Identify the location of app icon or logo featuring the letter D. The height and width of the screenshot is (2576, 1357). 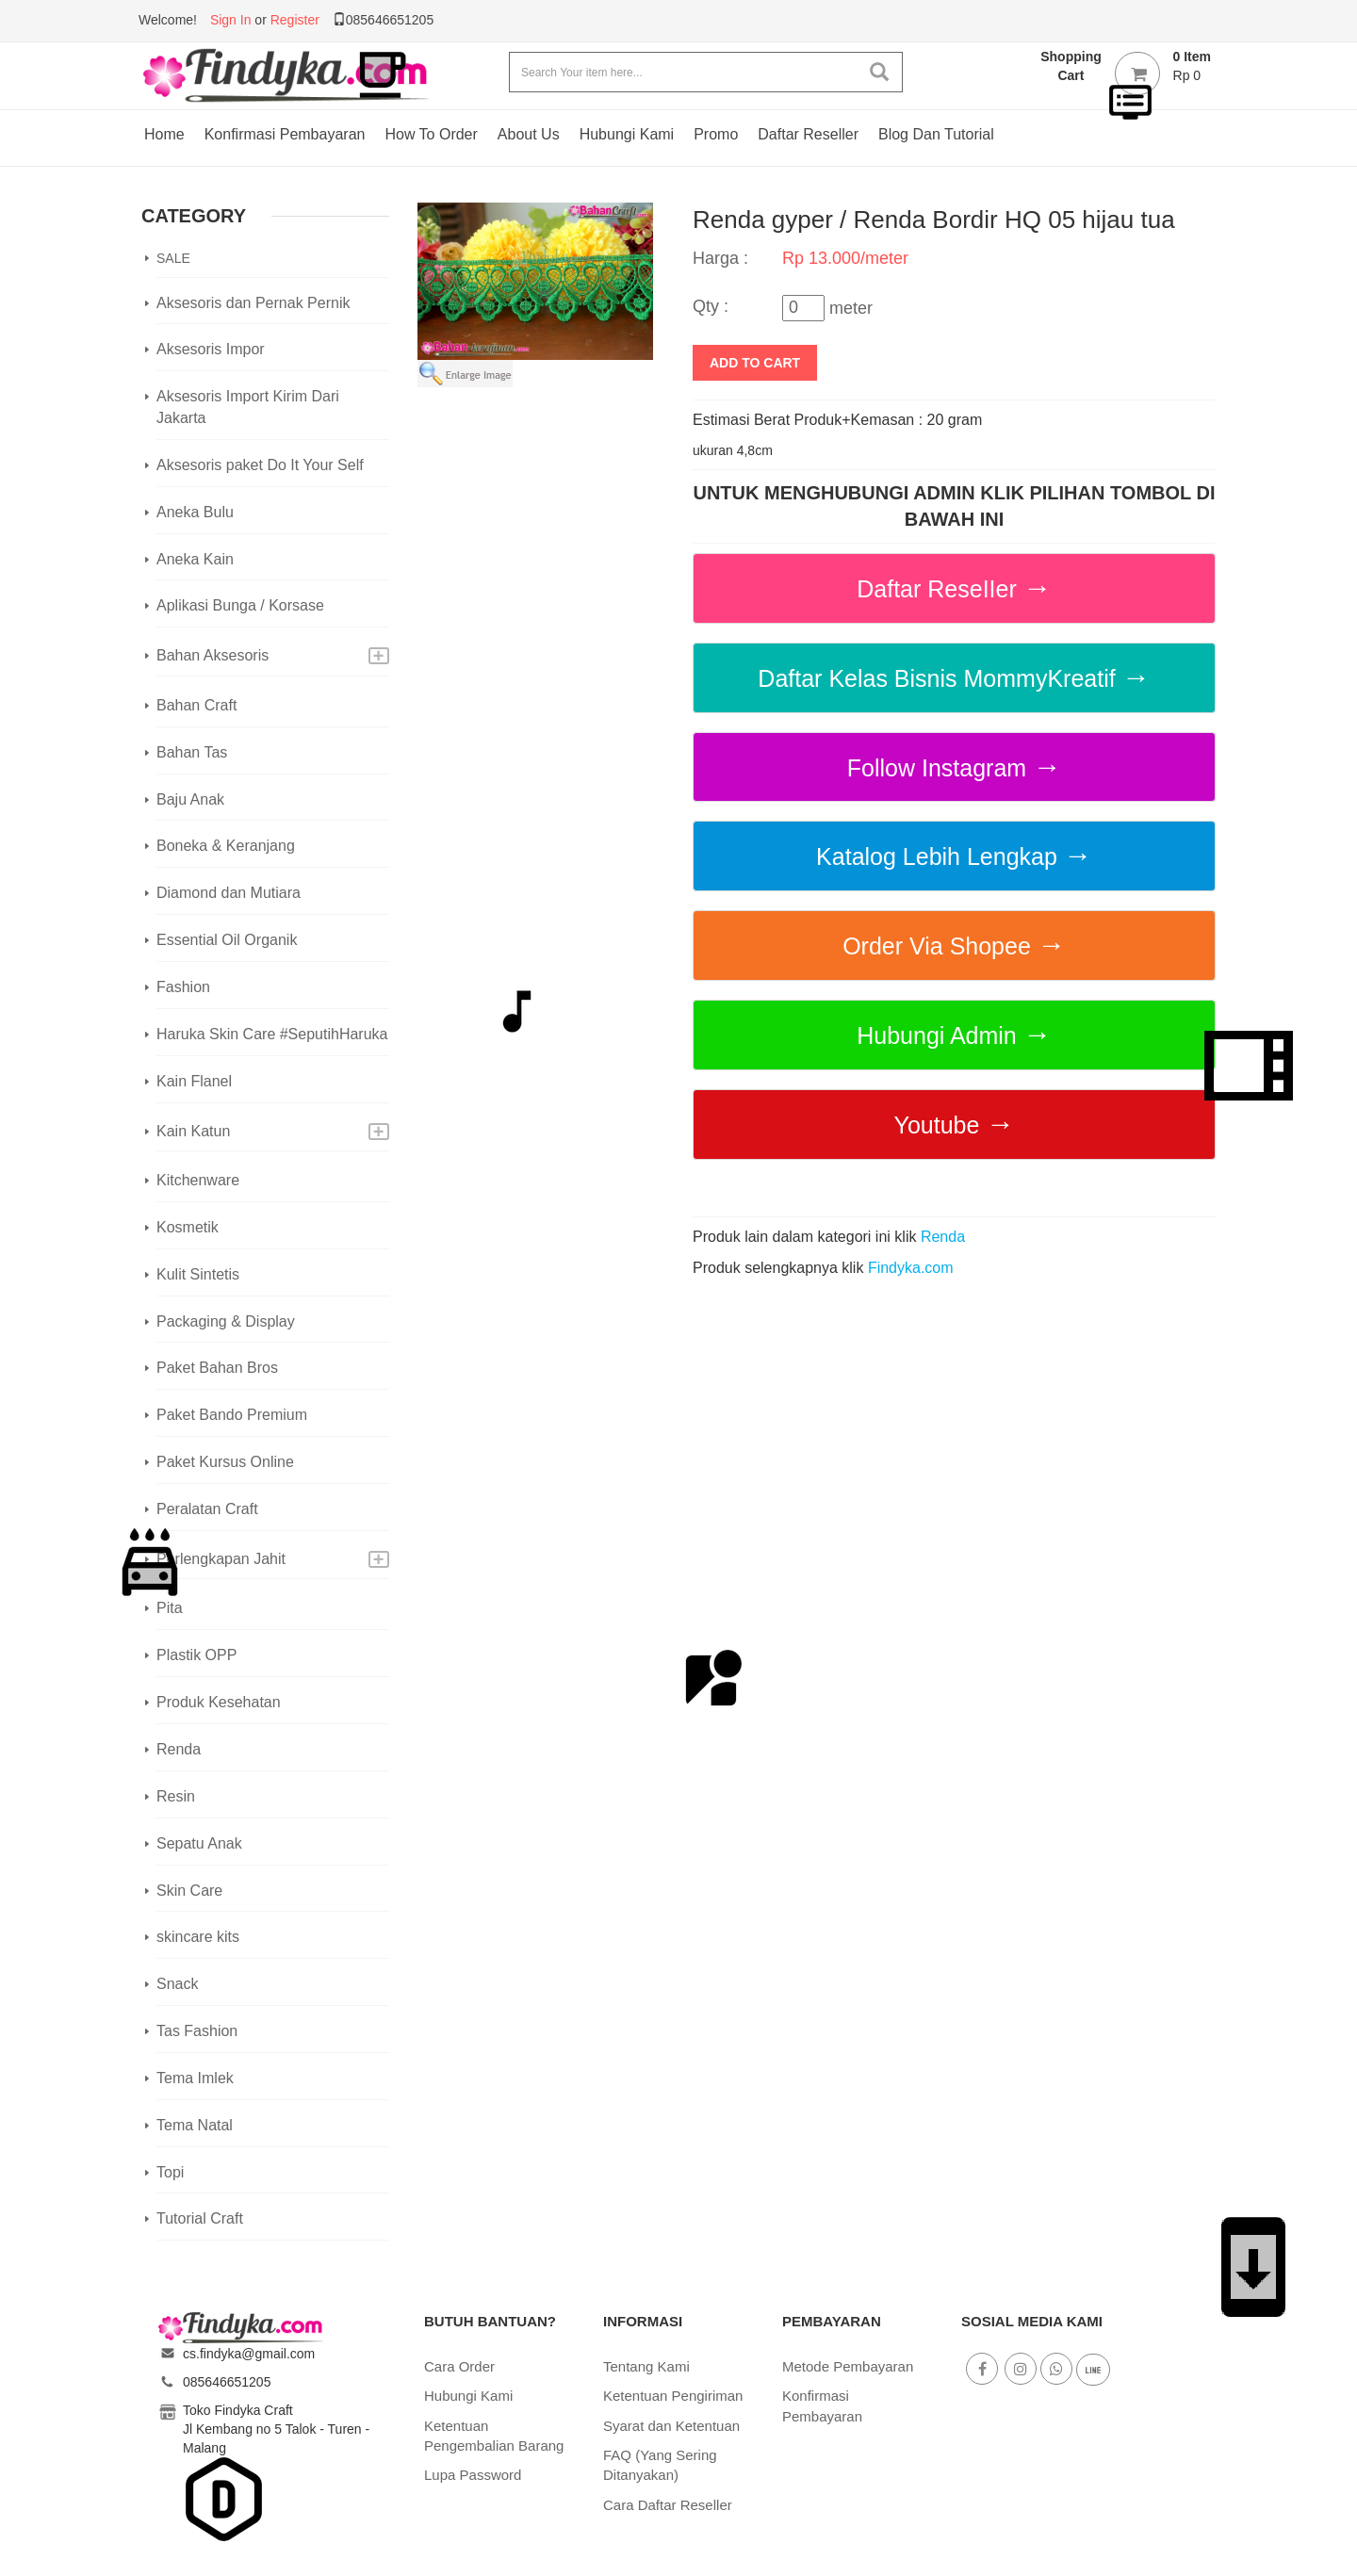
(223, 2499).